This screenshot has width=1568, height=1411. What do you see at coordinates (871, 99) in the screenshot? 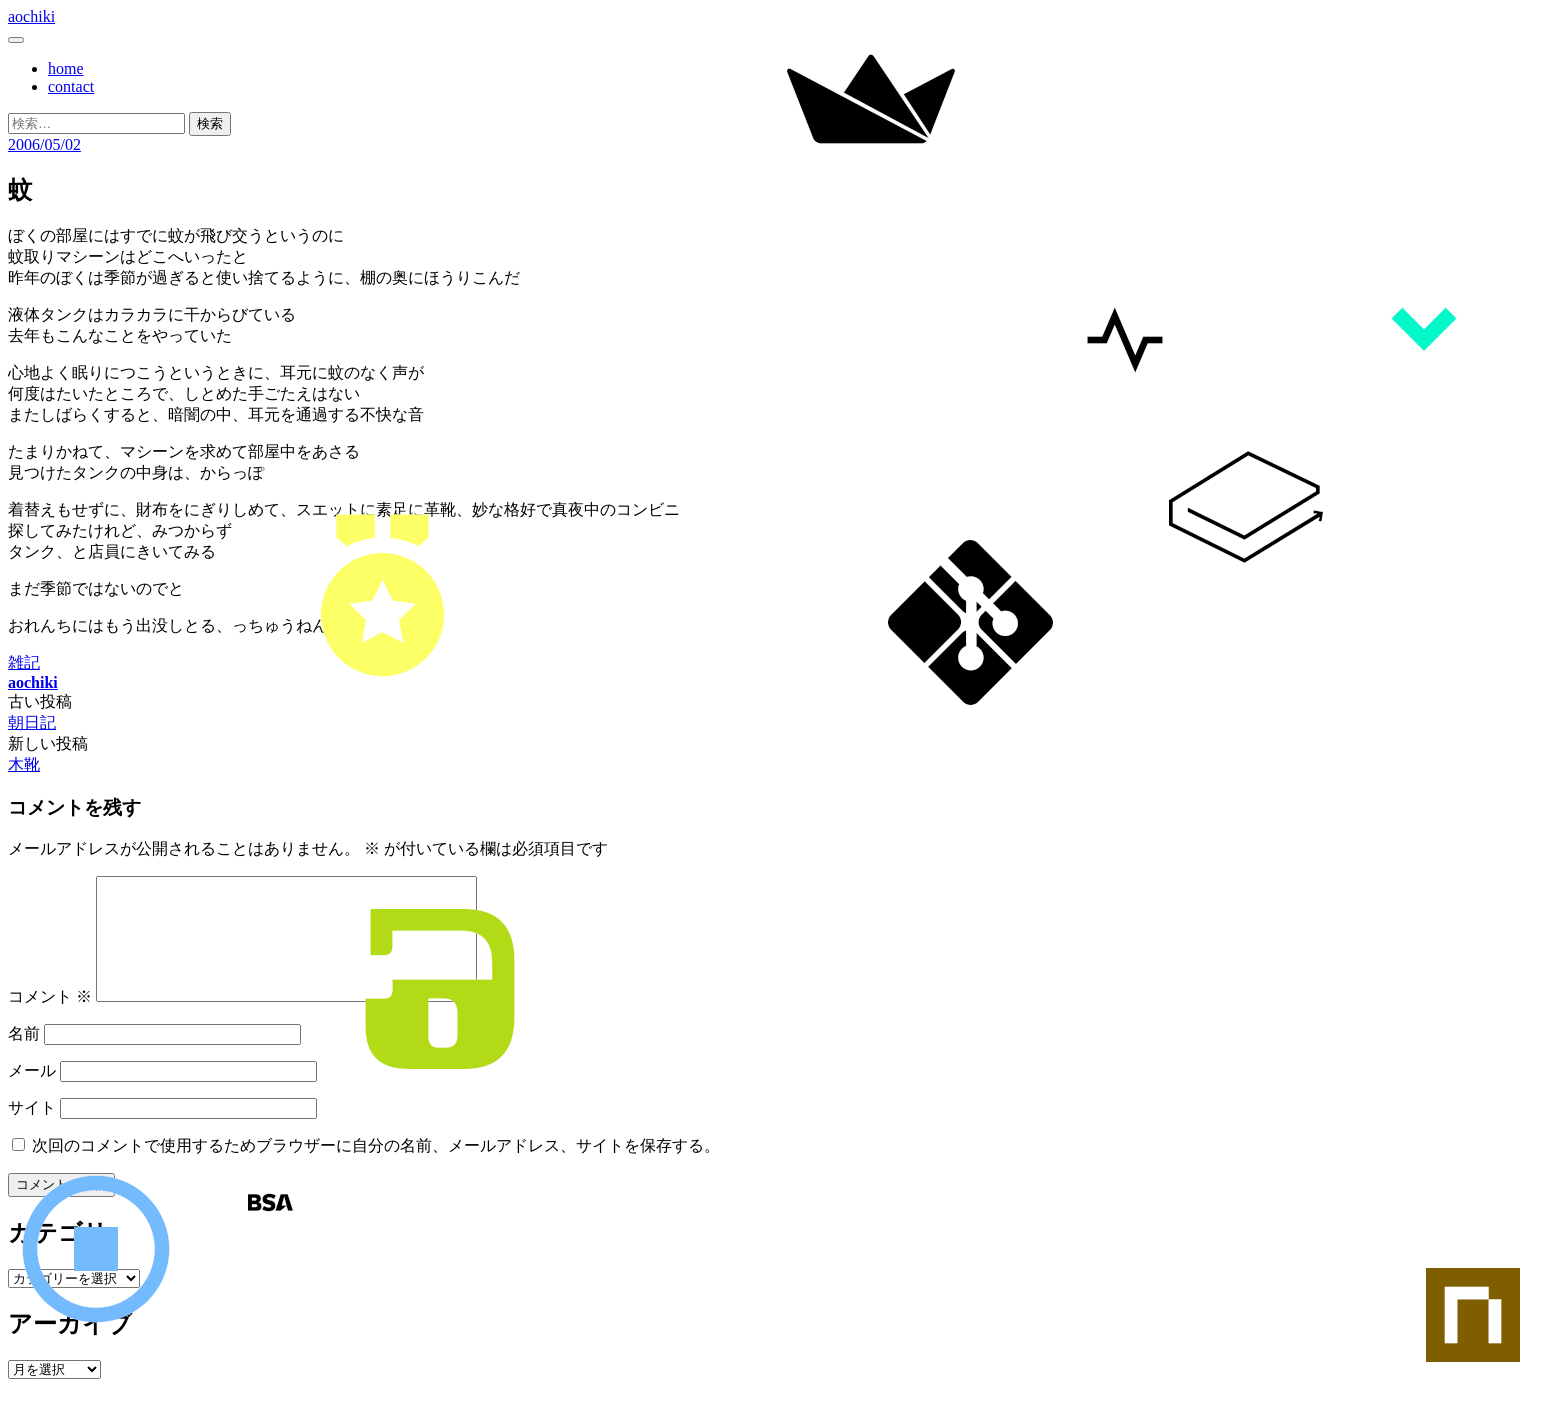
I see `open streamlit application` at bounding box center [871, 99].